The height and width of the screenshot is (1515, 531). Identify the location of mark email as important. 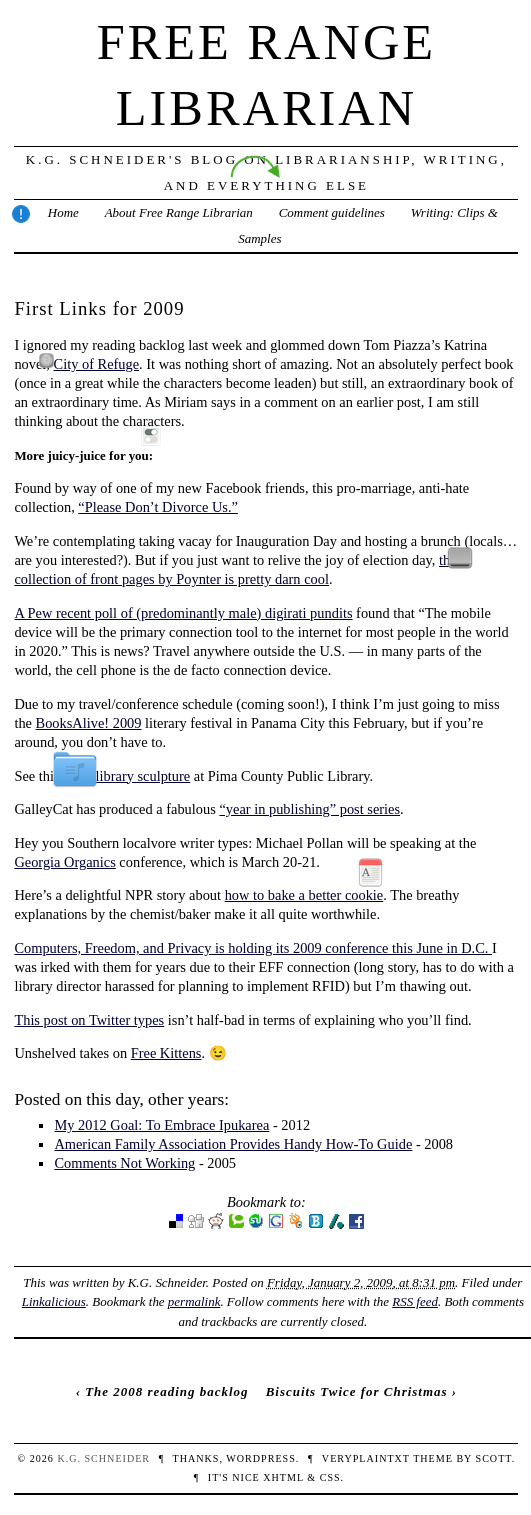
(21, 214).